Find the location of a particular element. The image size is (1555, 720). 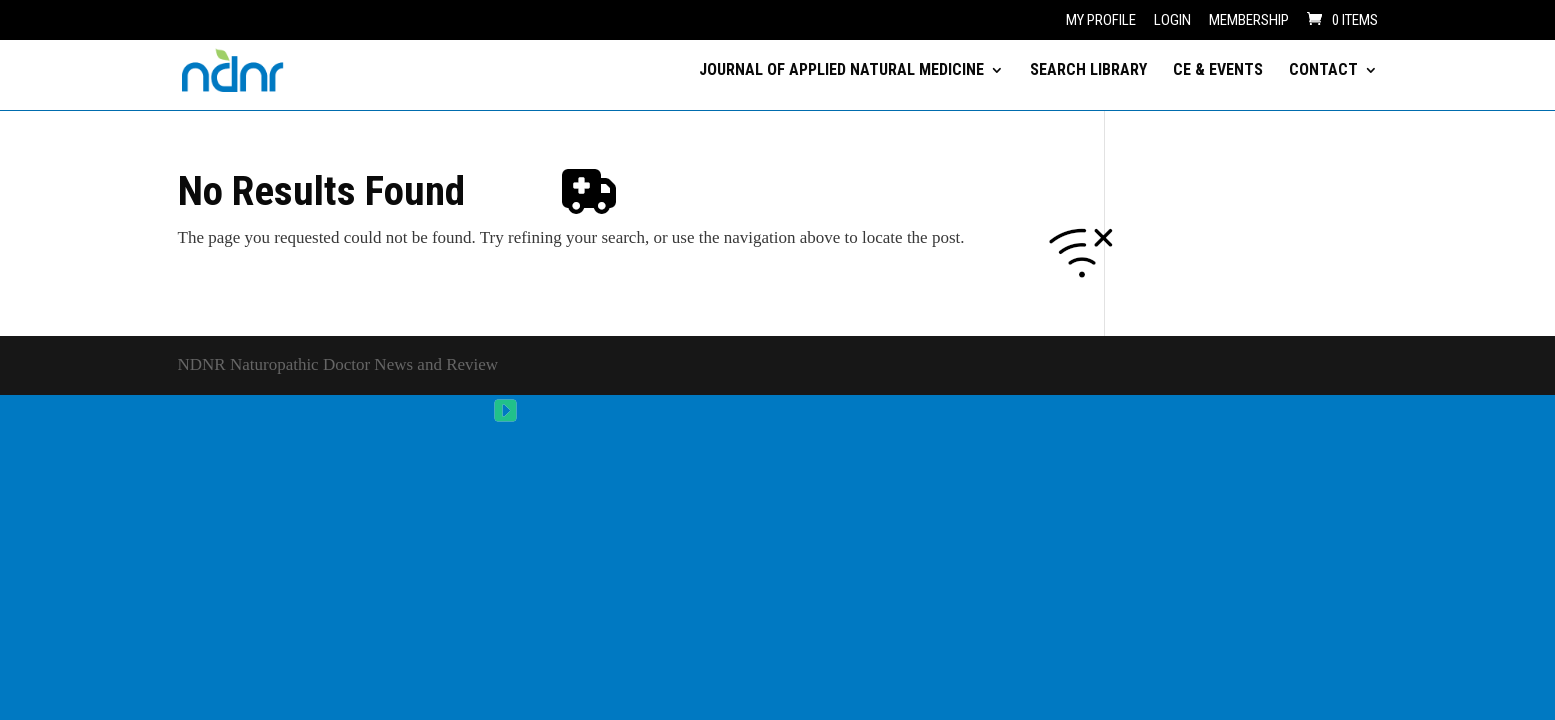

request emergency medical services is located at coordinates (589, 190).